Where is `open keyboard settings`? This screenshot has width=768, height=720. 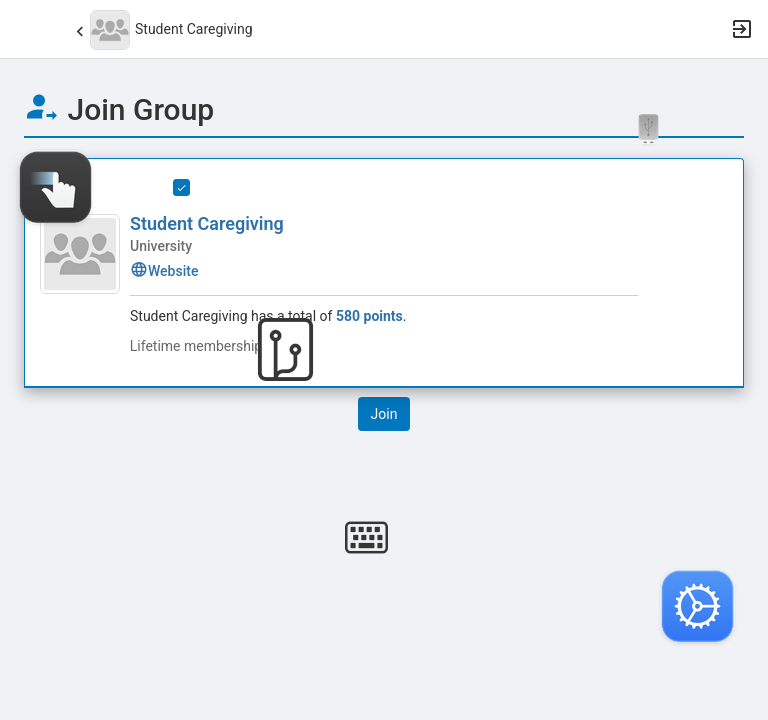 open keyboard settings is located at coordinates (366, 537).